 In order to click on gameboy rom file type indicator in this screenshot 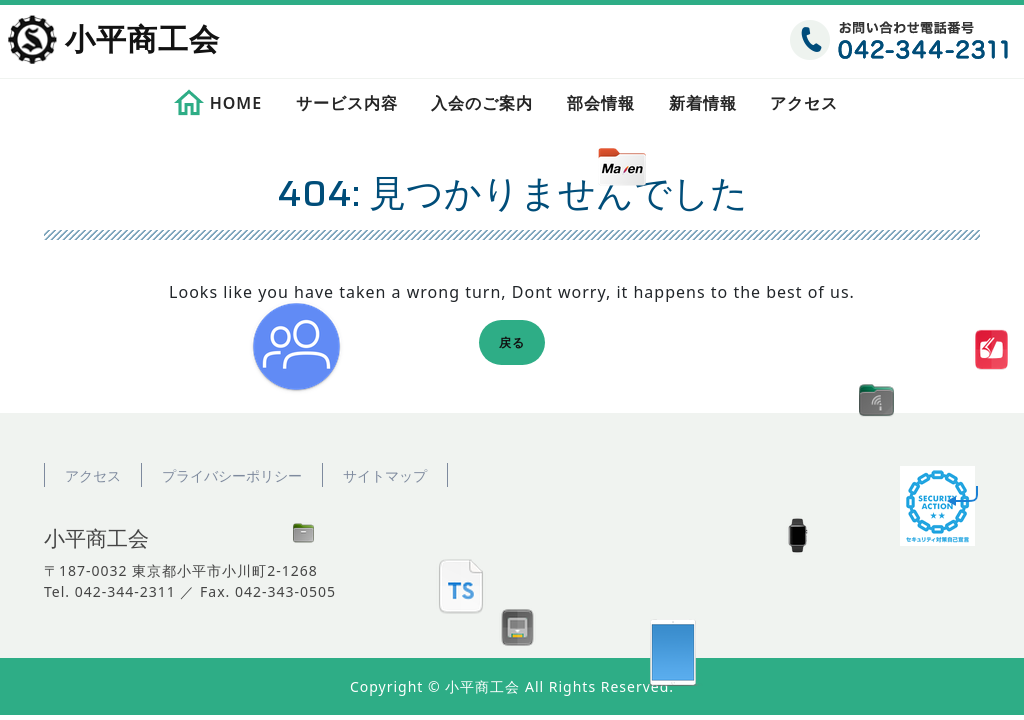, I will do `click(517, 627)`.